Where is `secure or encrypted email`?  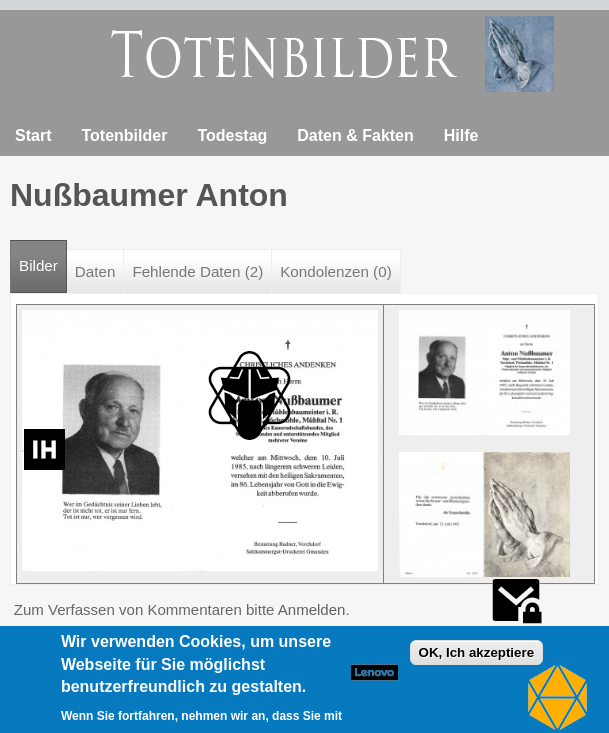
secure or encrypted email is located at coordinates (516, 600).